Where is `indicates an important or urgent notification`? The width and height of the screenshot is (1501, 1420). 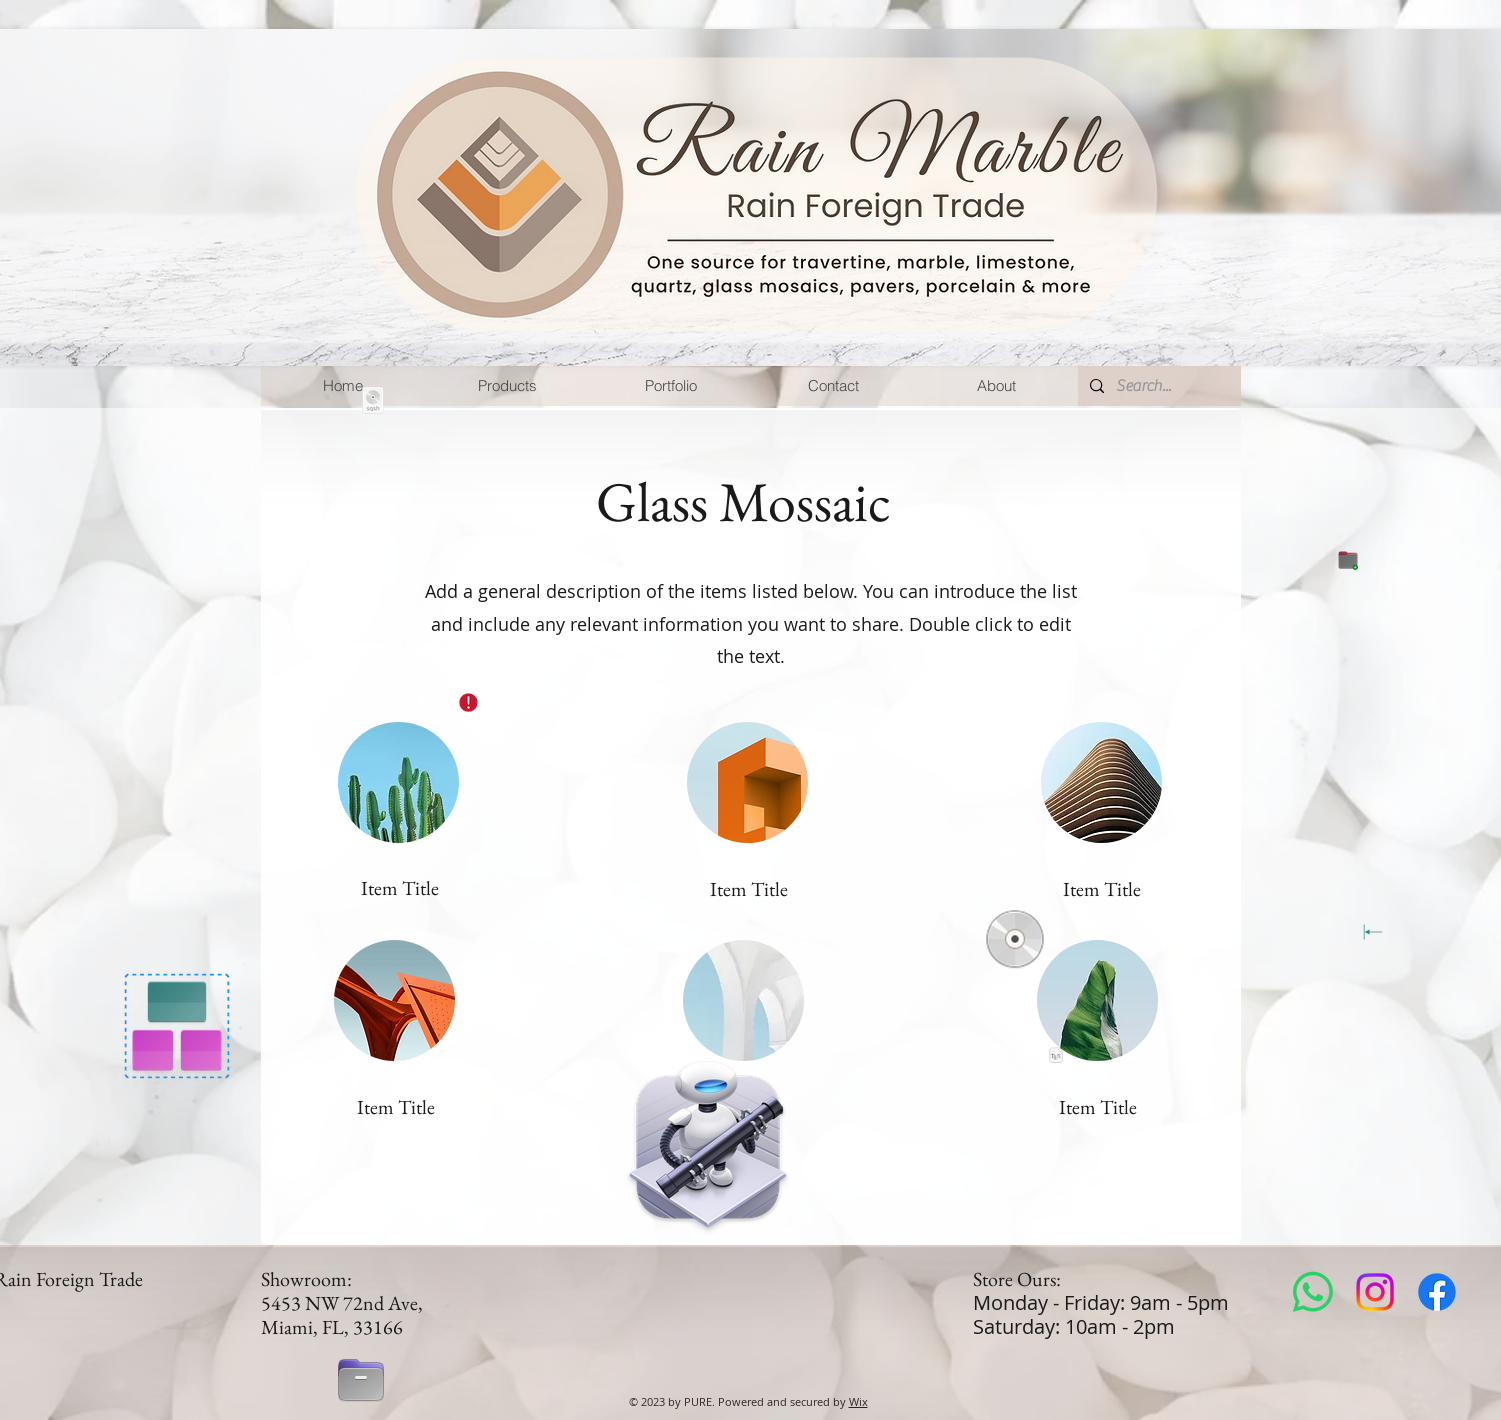 indicates an important or urgent notification is located at coordinates (468, 702).